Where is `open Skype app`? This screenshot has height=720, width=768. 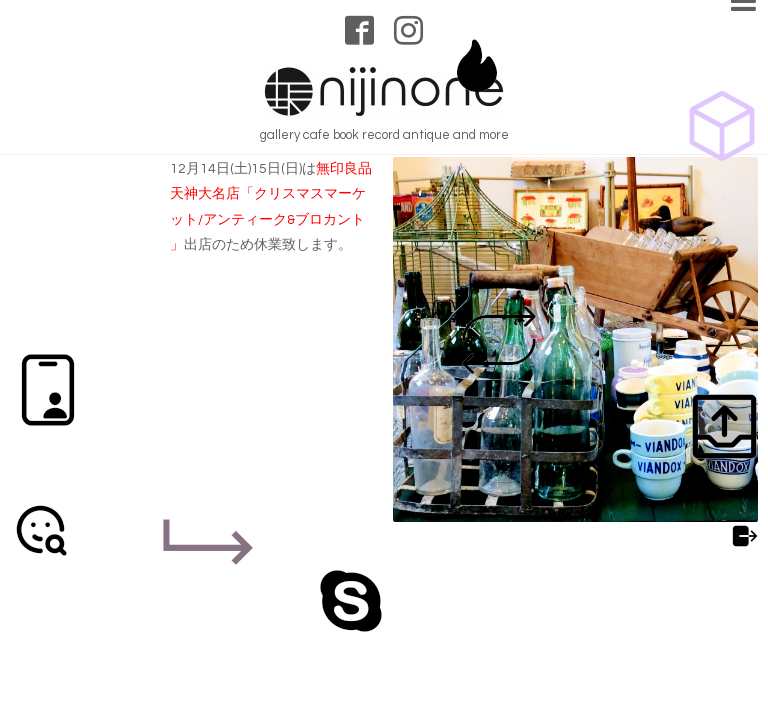 open Skype app is located at coordinates (351, 601).